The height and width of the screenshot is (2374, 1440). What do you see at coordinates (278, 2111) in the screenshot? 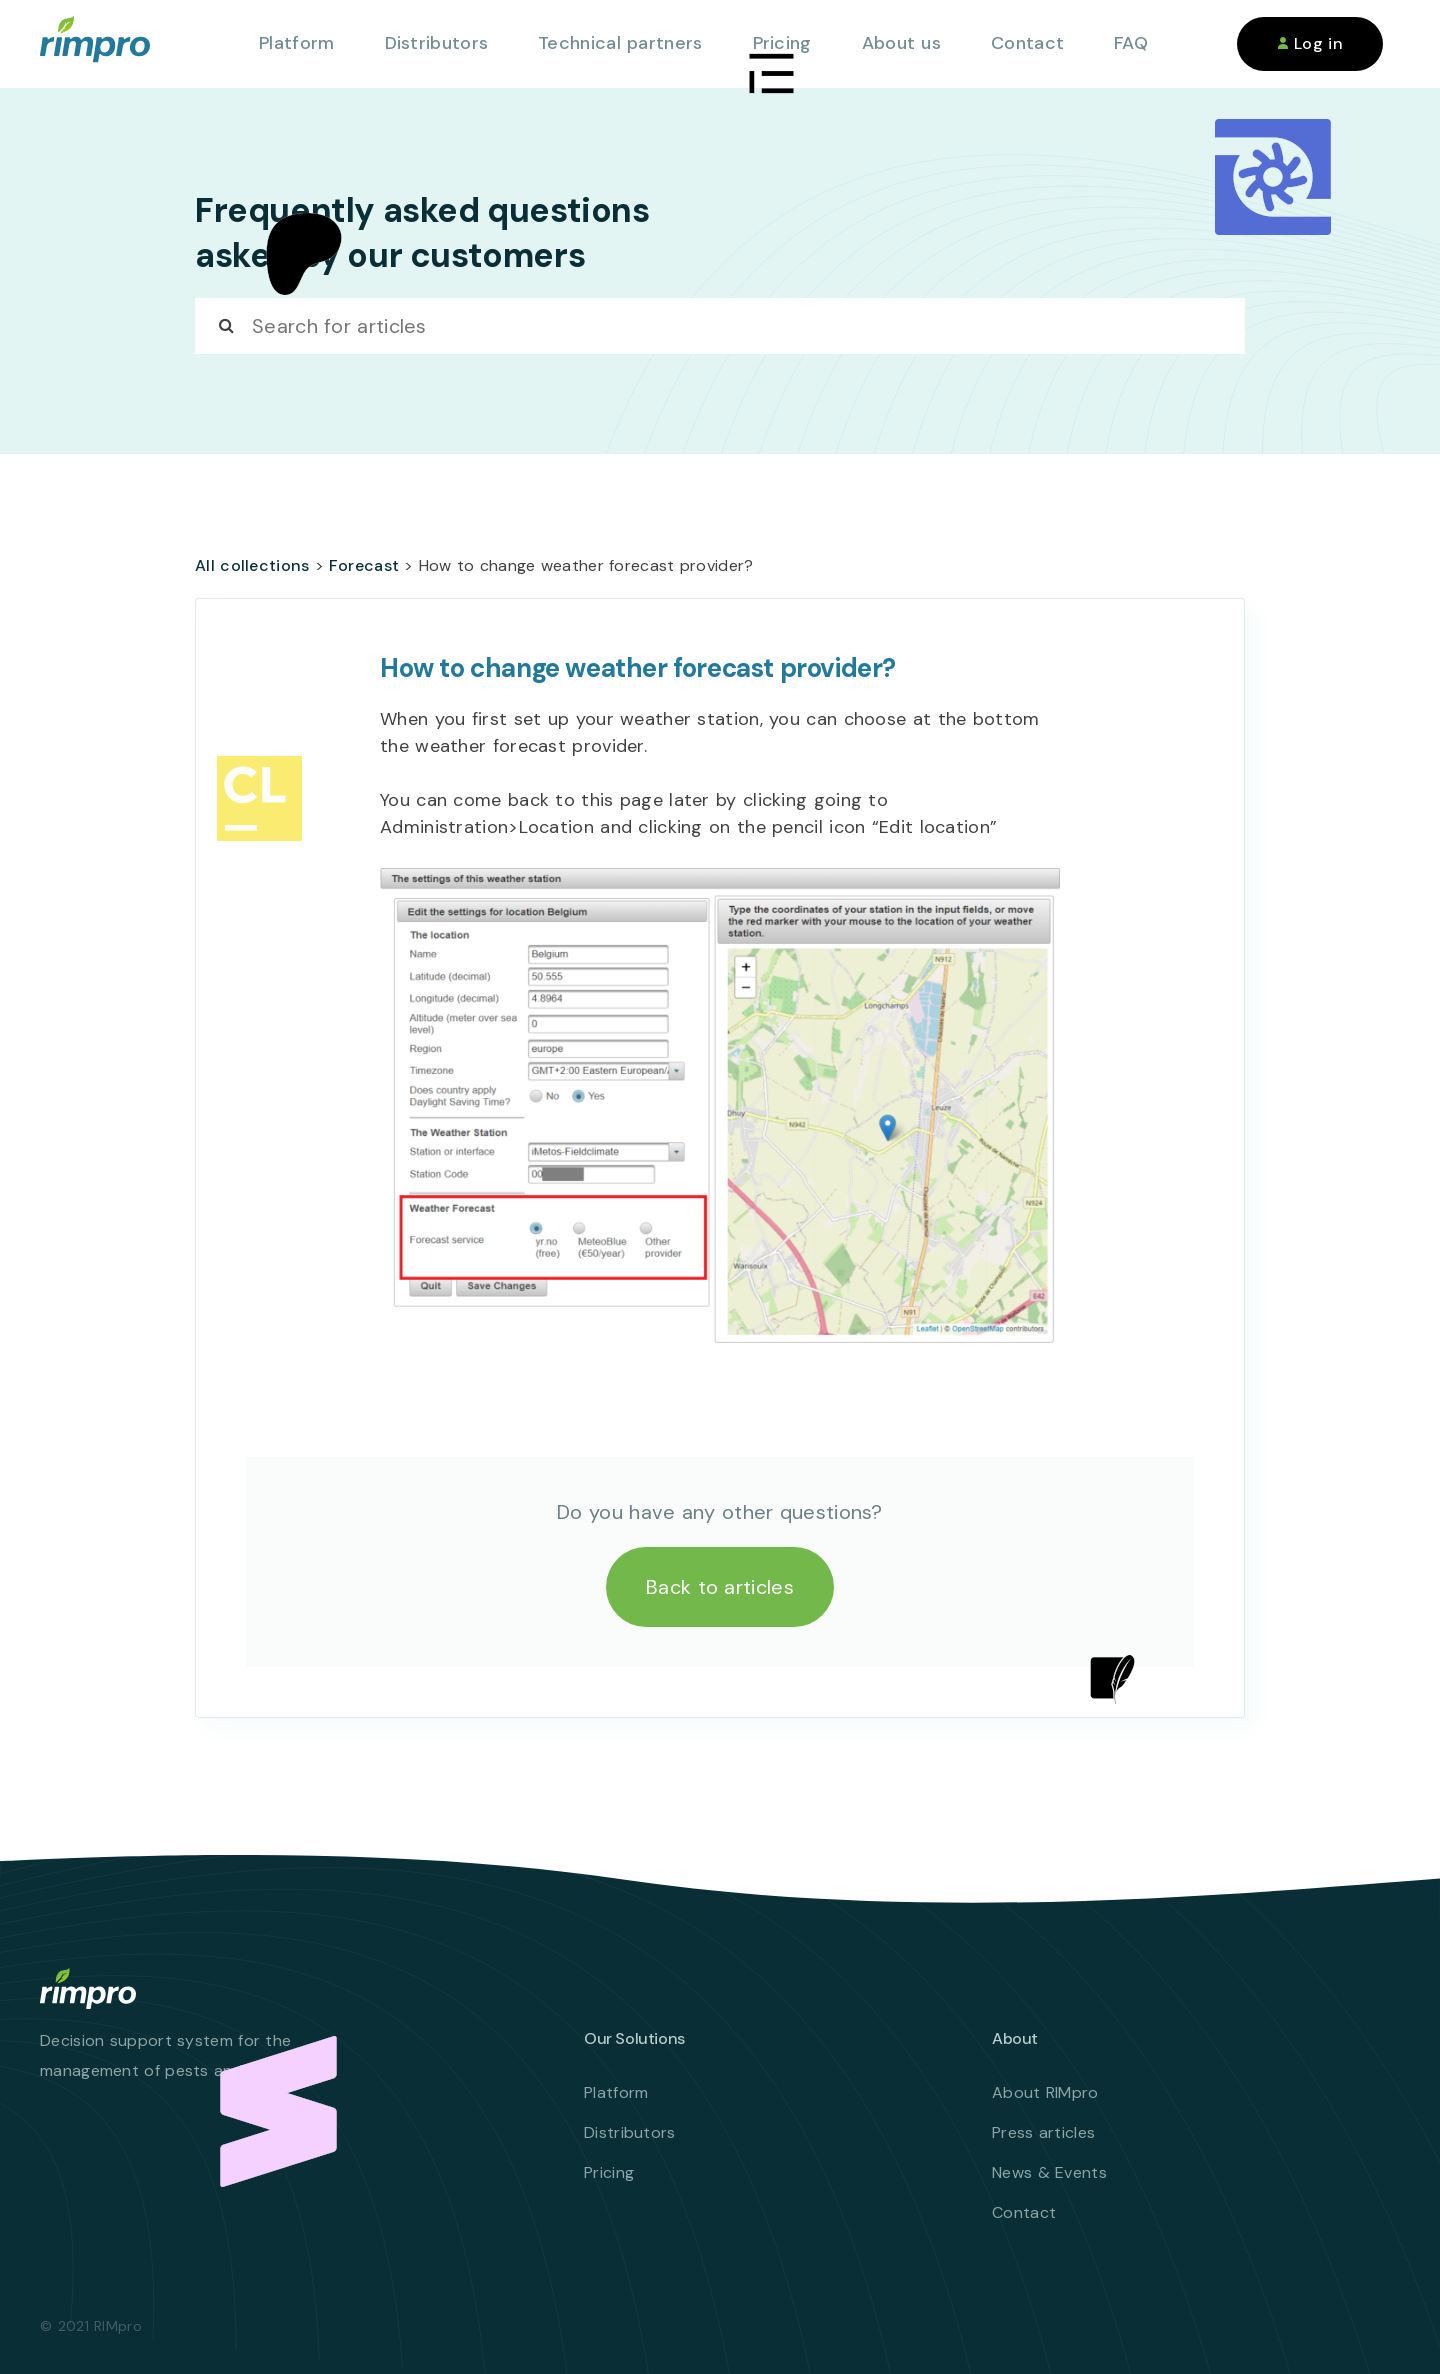
I see `open sublime text editor` at bounding box center [278, 2111].